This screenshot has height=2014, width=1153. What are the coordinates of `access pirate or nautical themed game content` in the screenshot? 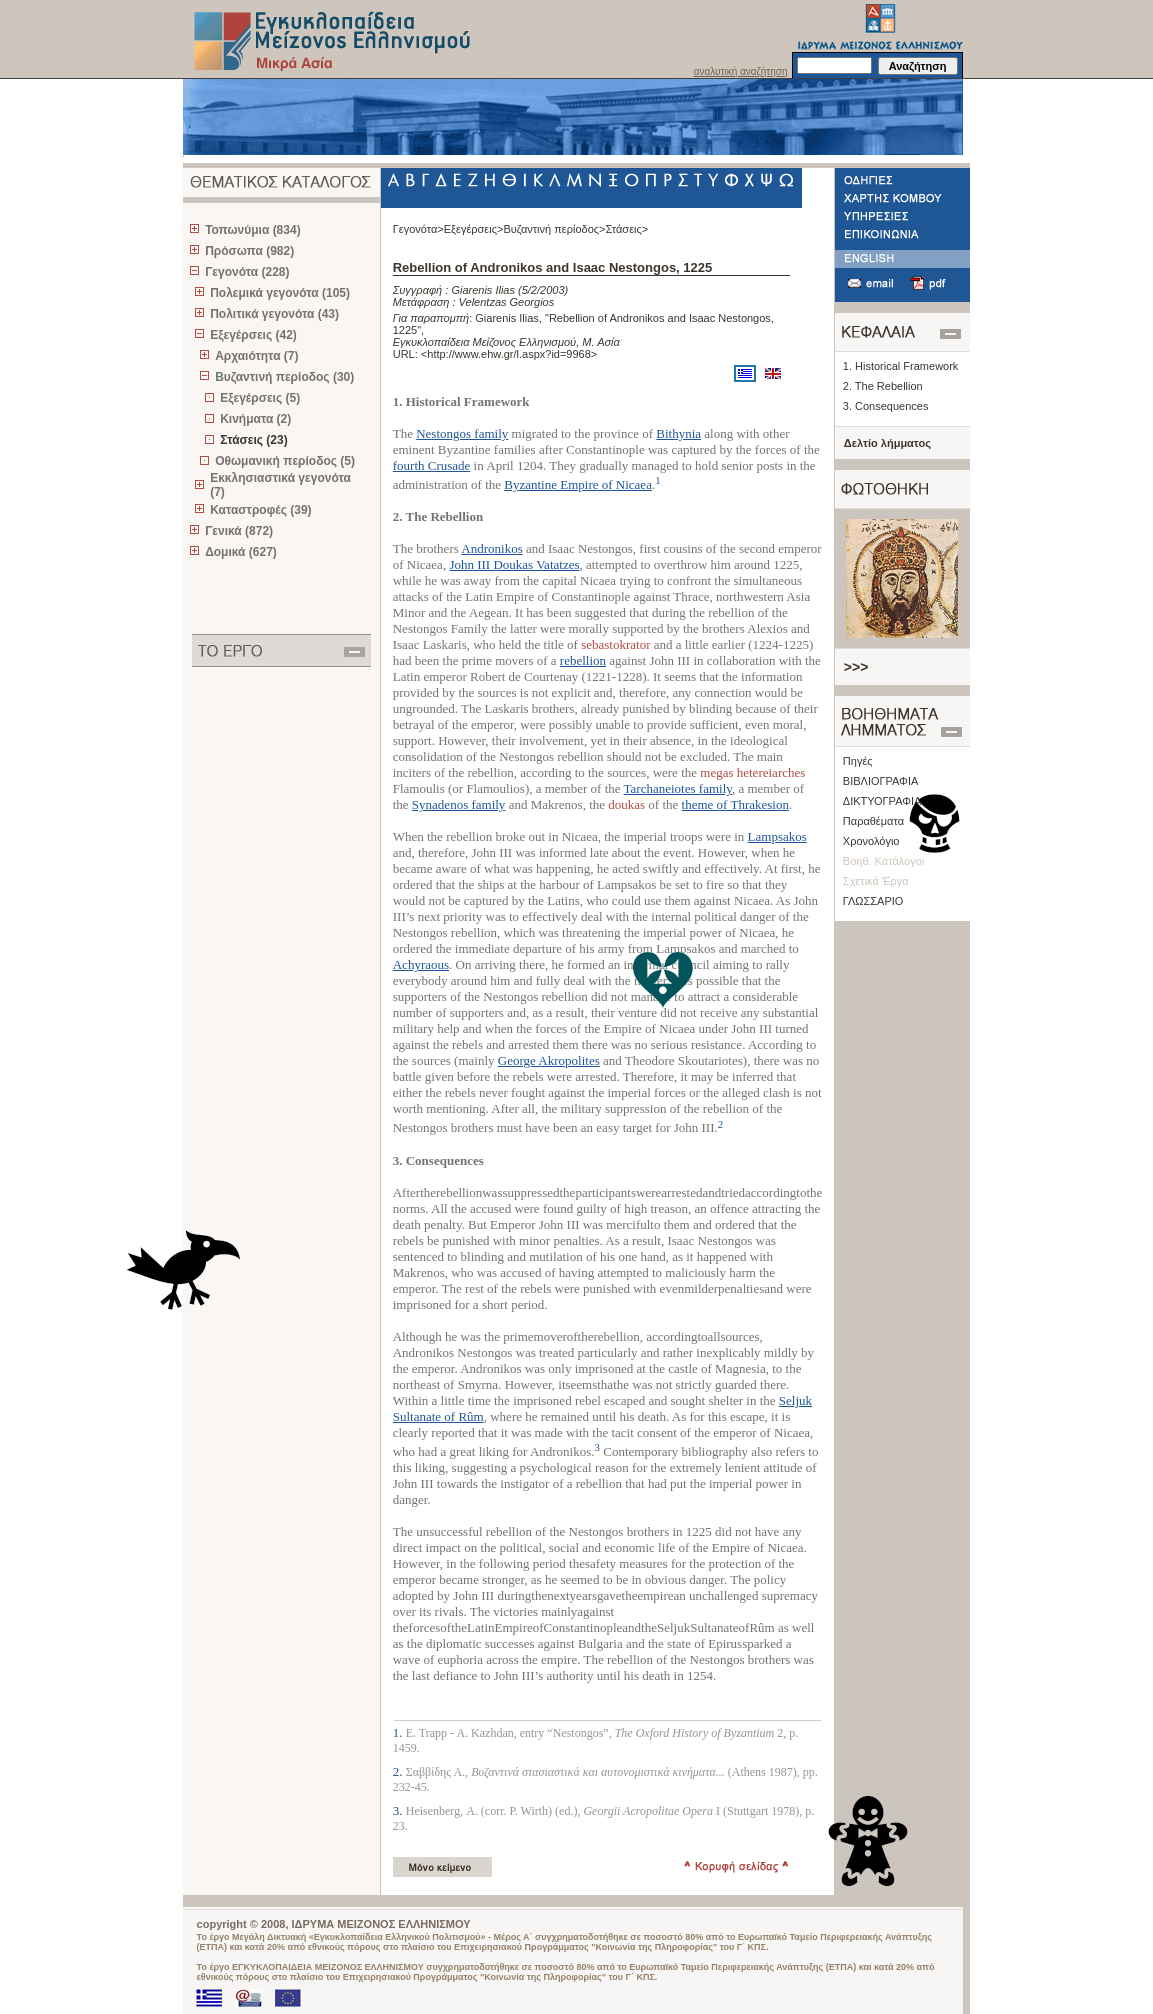 It's located at (934, 823).